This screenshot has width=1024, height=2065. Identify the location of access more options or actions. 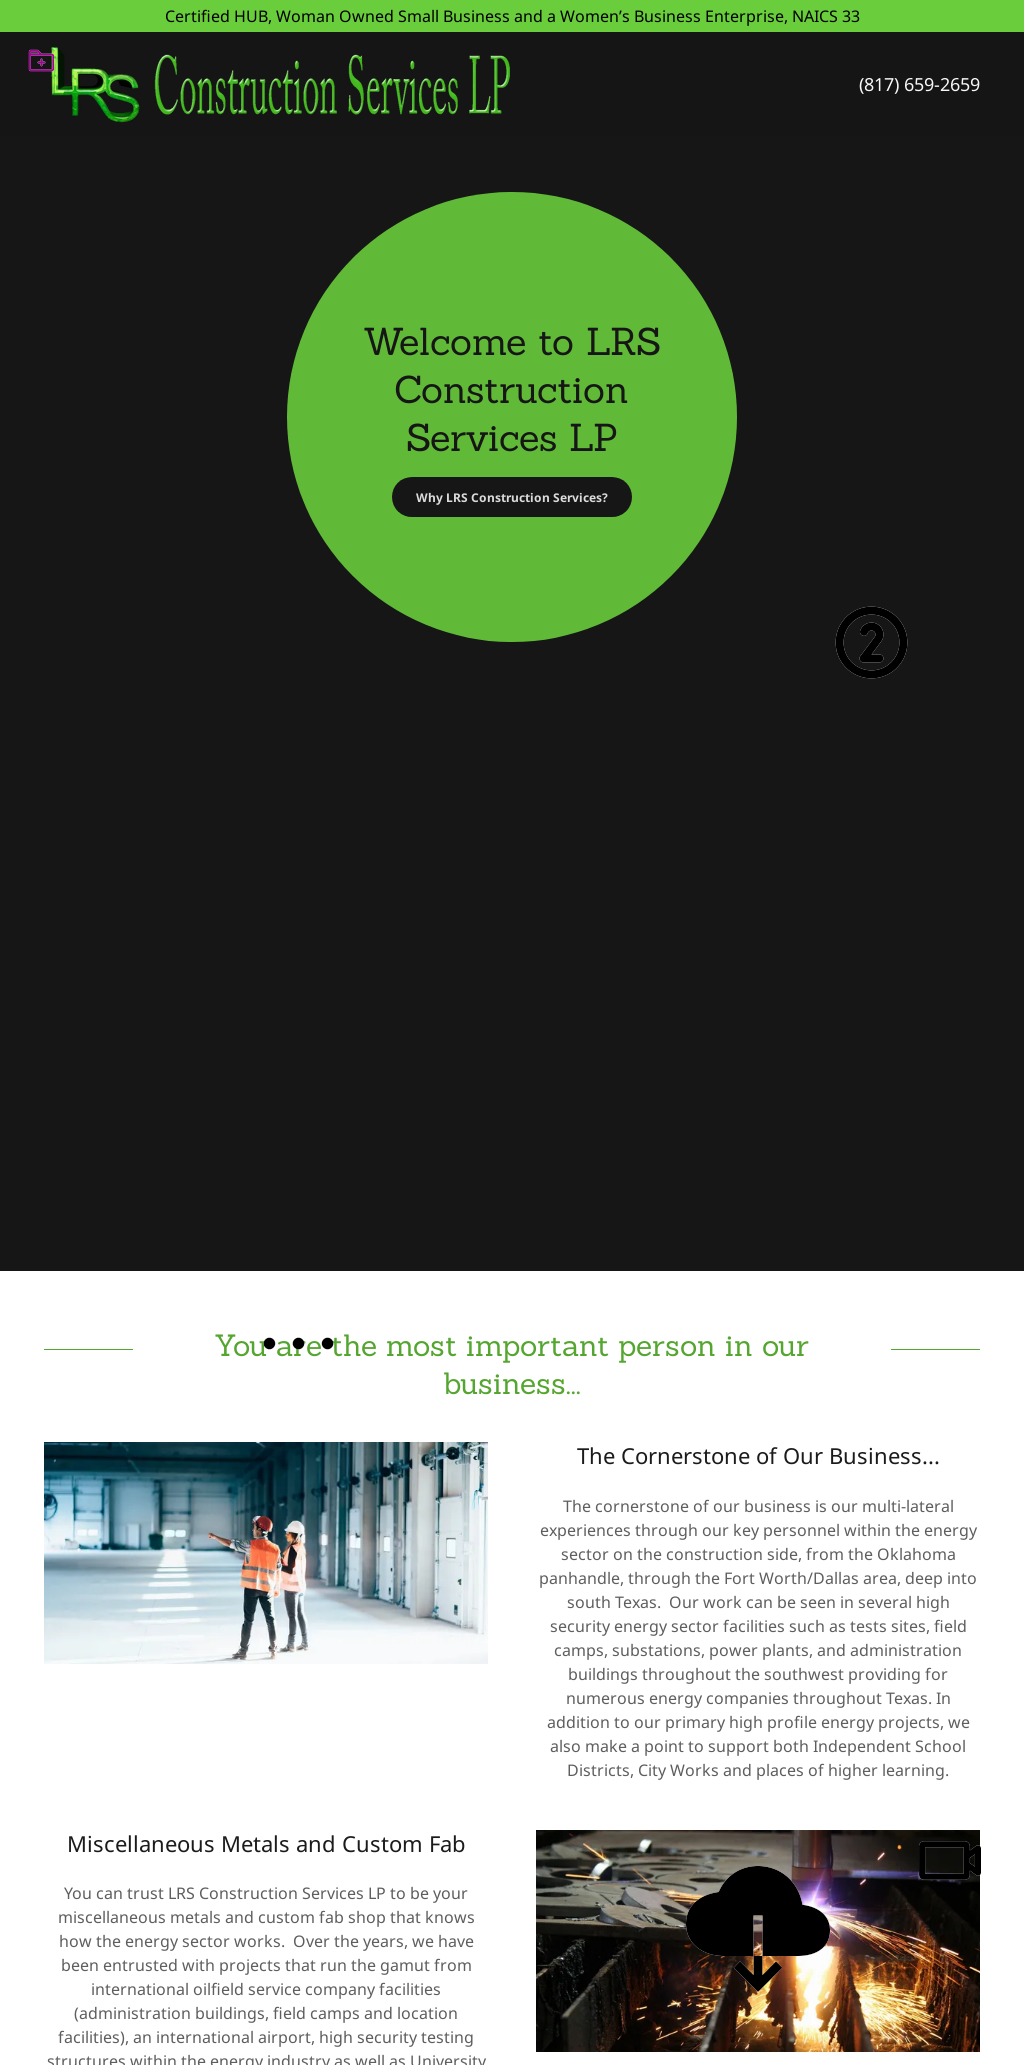
(298, 1343).